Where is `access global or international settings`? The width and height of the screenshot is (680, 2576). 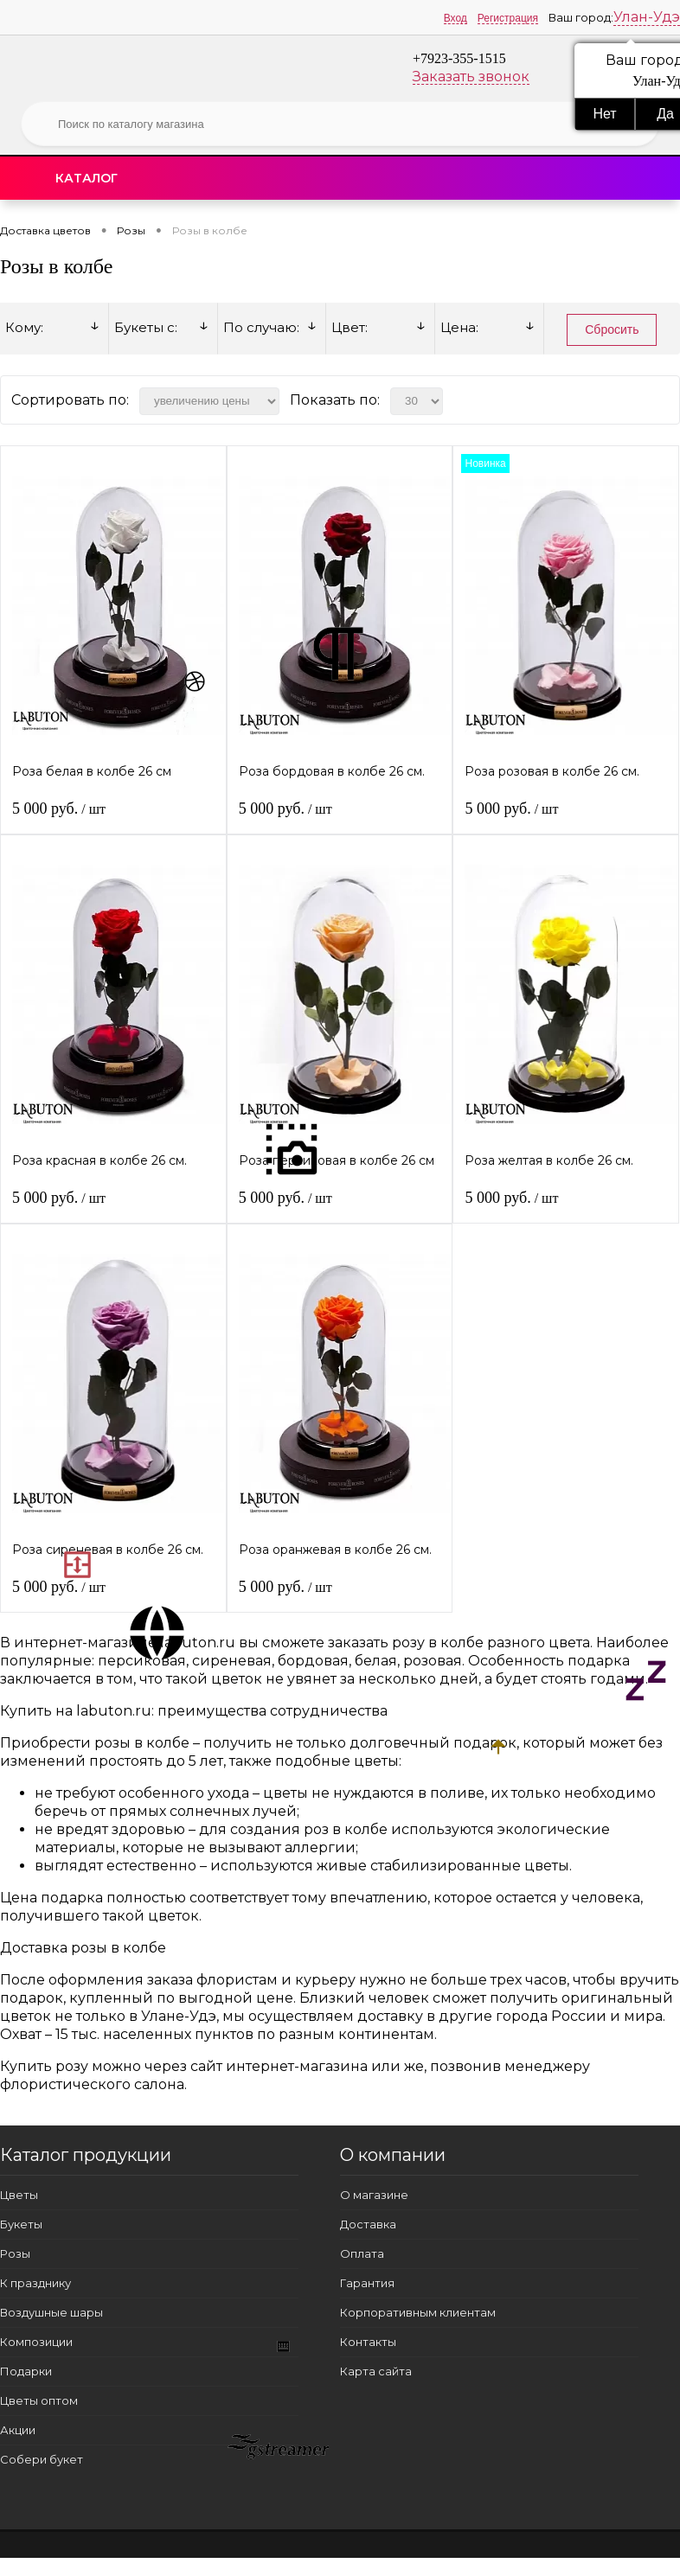
access global or international settings is located at coordinates (157, 1633).